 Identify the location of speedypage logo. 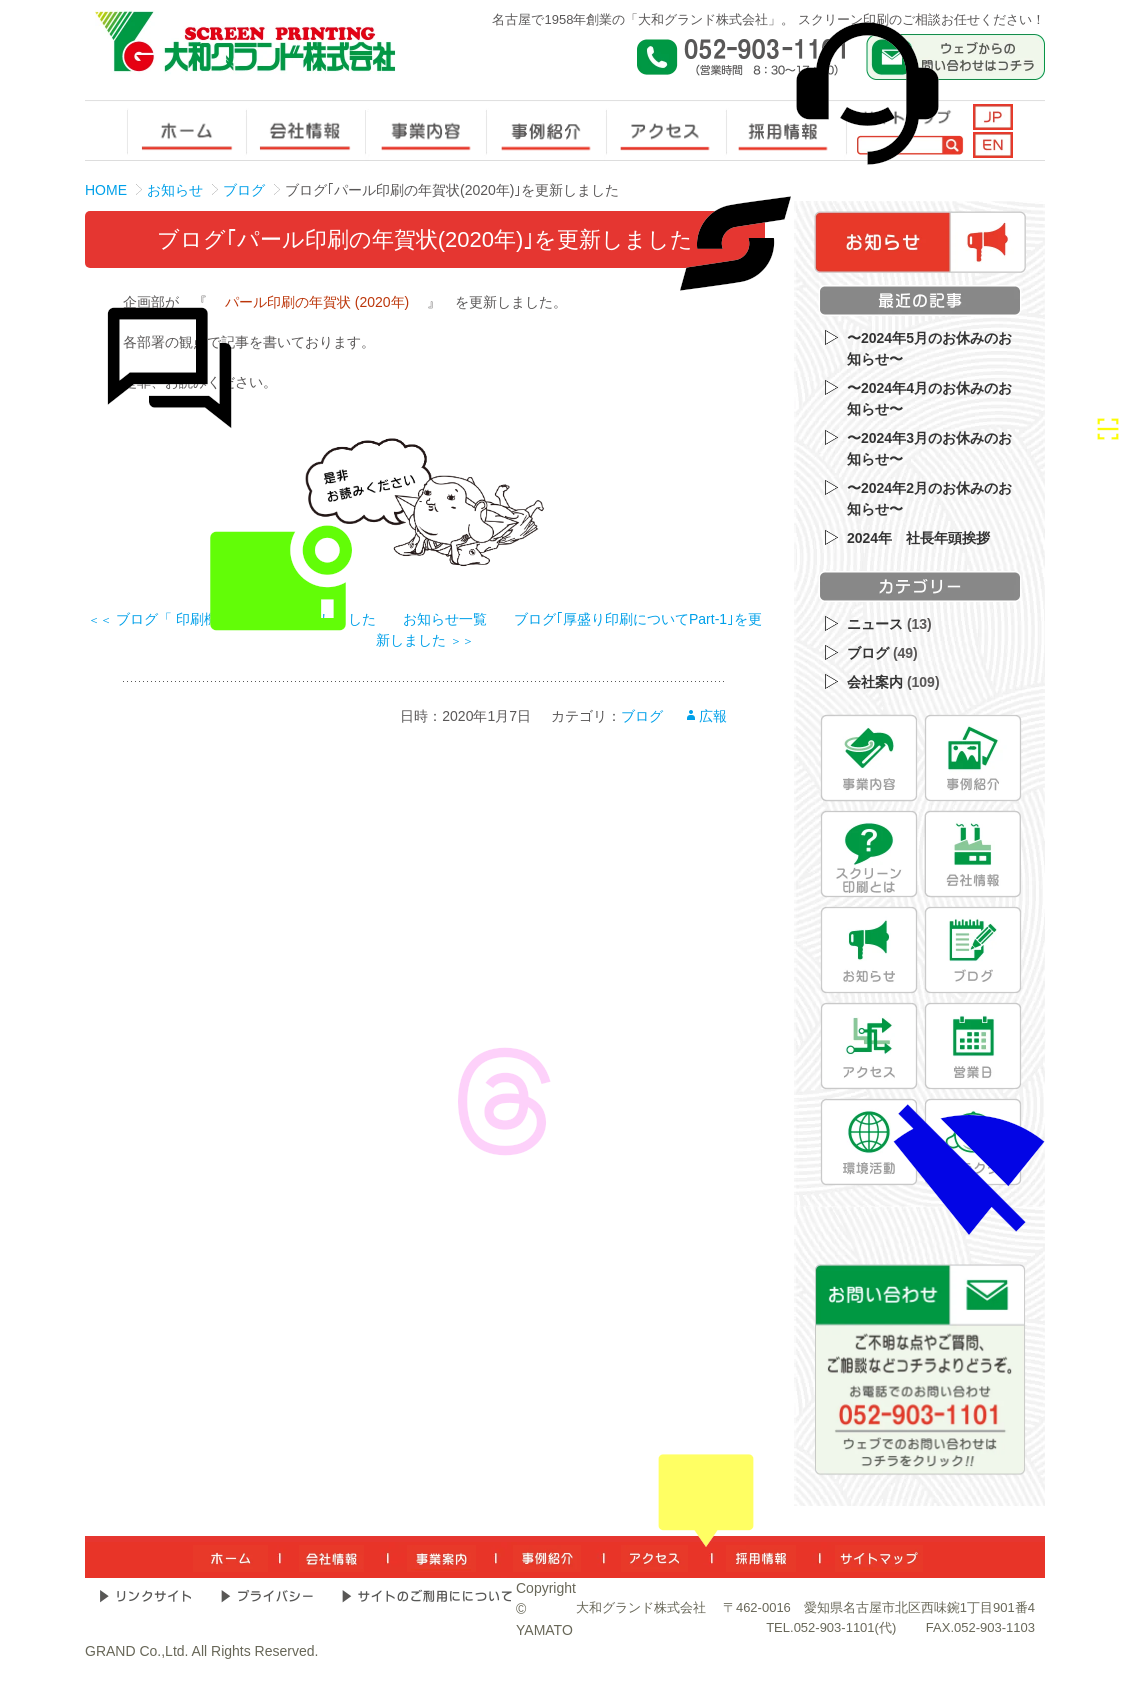
(735, 243).